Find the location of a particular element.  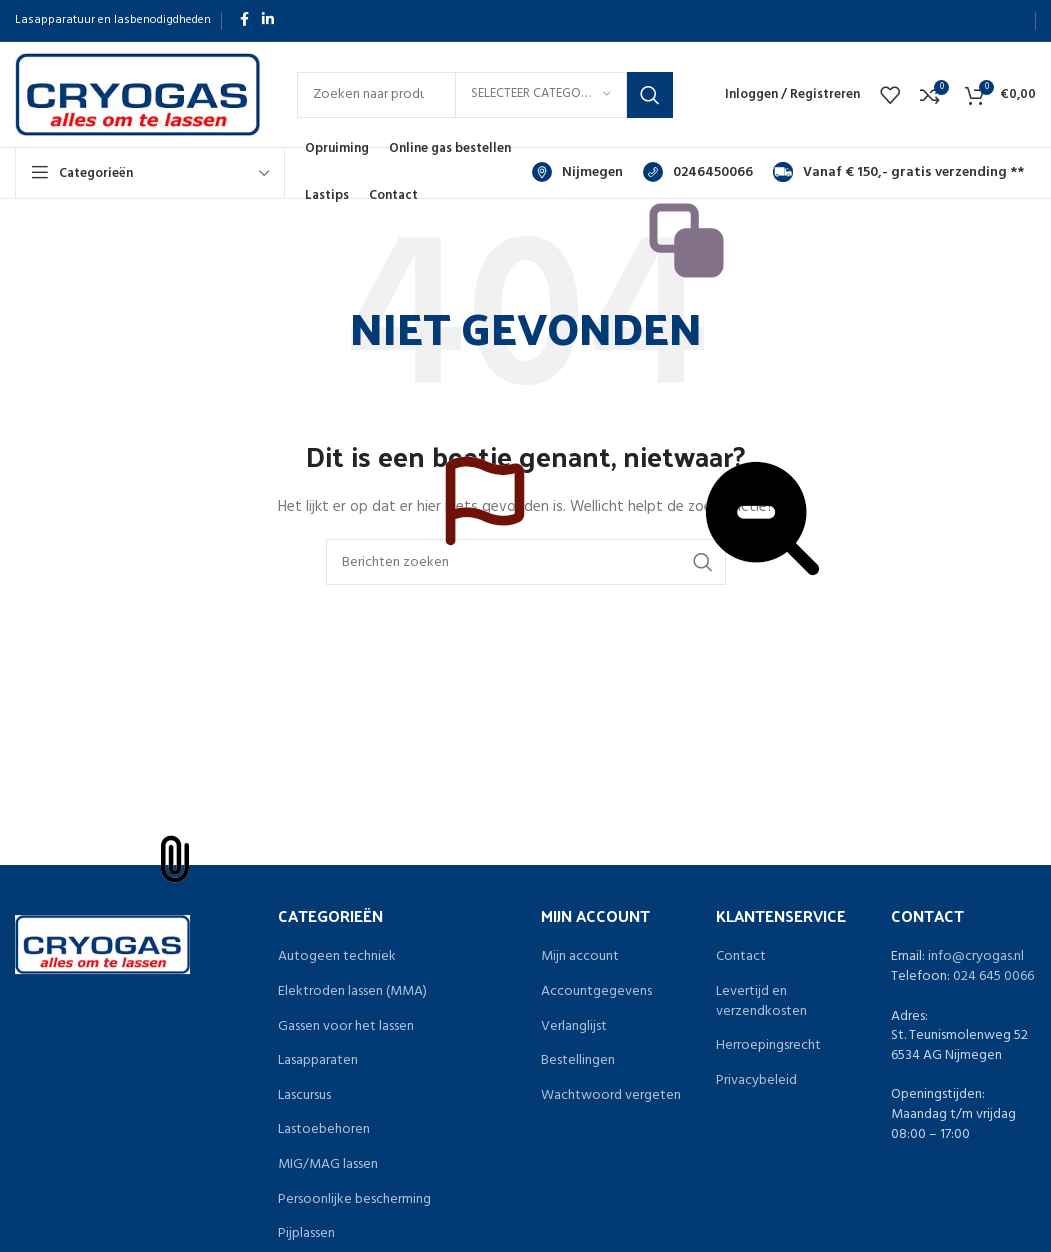

attach a file to your message is located at coordinates (175, 859).